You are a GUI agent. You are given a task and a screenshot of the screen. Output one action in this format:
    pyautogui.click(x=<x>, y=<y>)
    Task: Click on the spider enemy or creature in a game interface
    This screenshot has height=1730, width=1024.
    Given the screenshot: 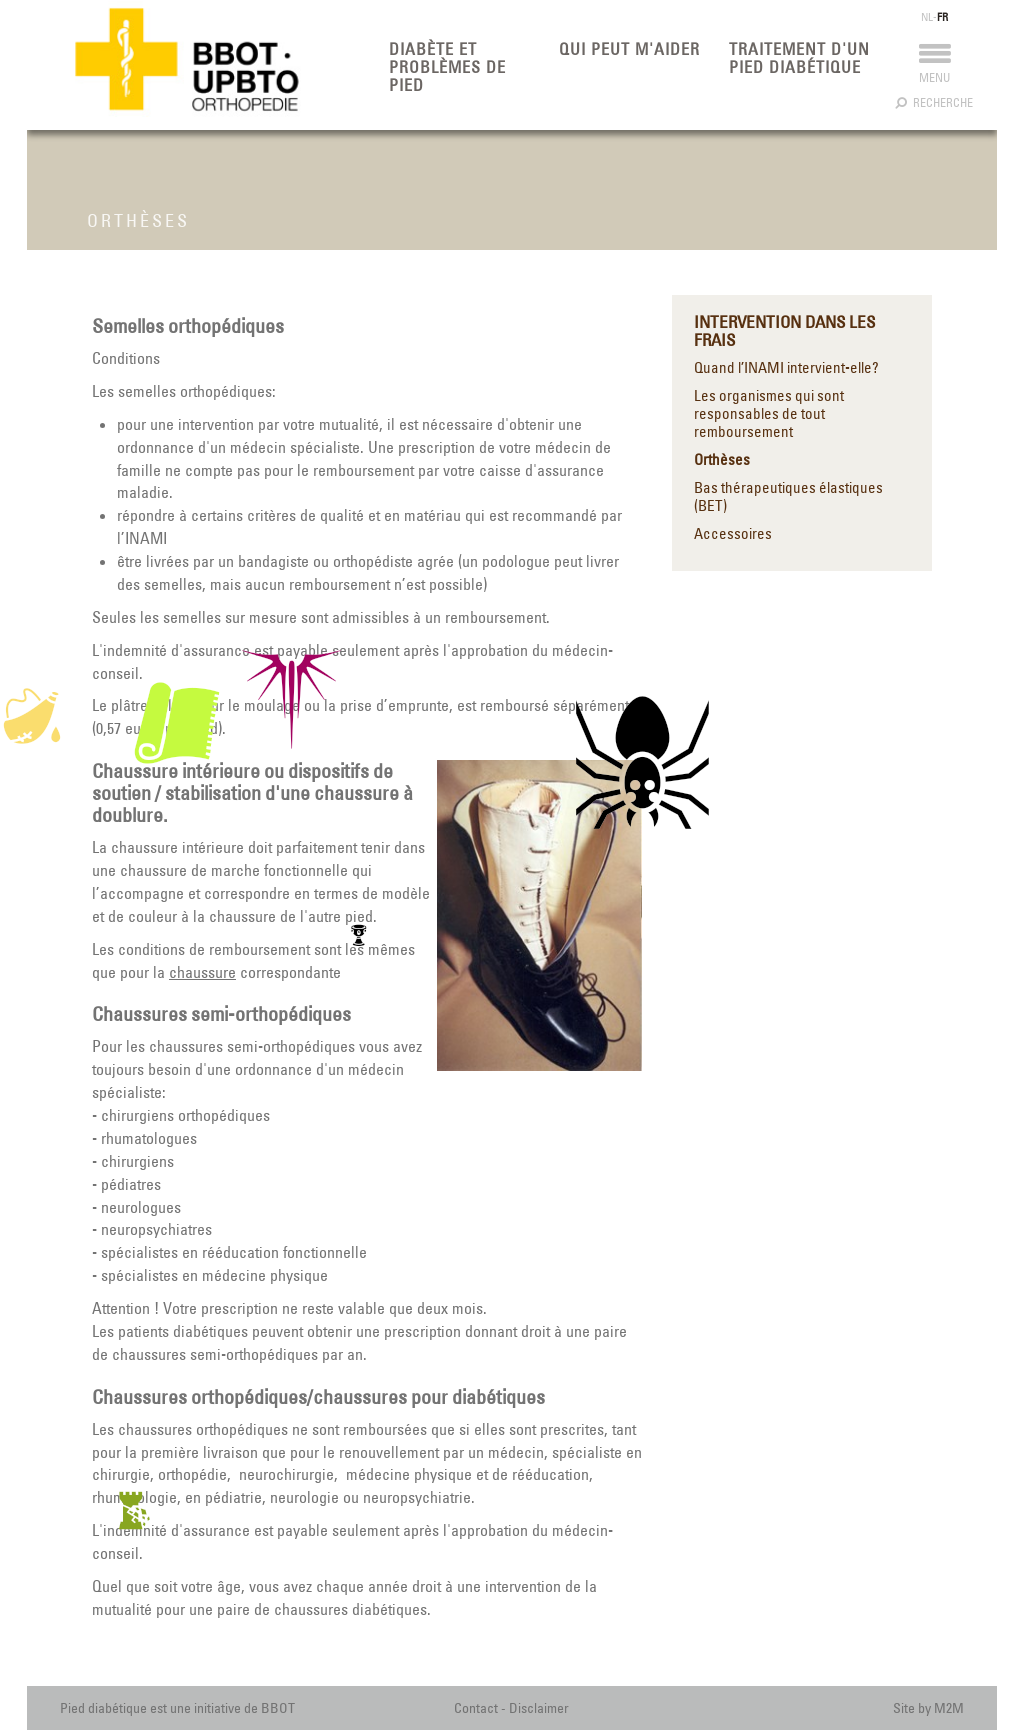 What is the action you would take?
    pyautogui.click(x=642, y=762)
    